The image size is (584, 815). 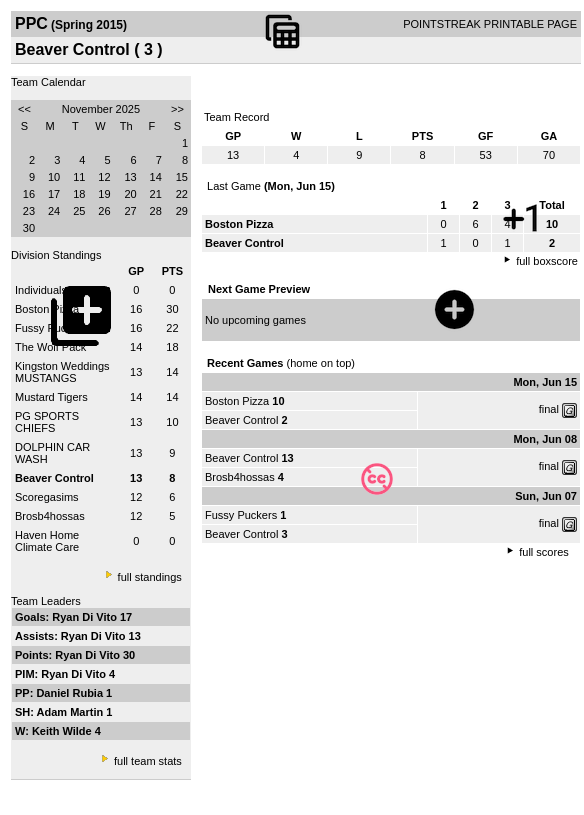 I want to click on indicates content is not available under creative commons license, so click(x=377, y=479).